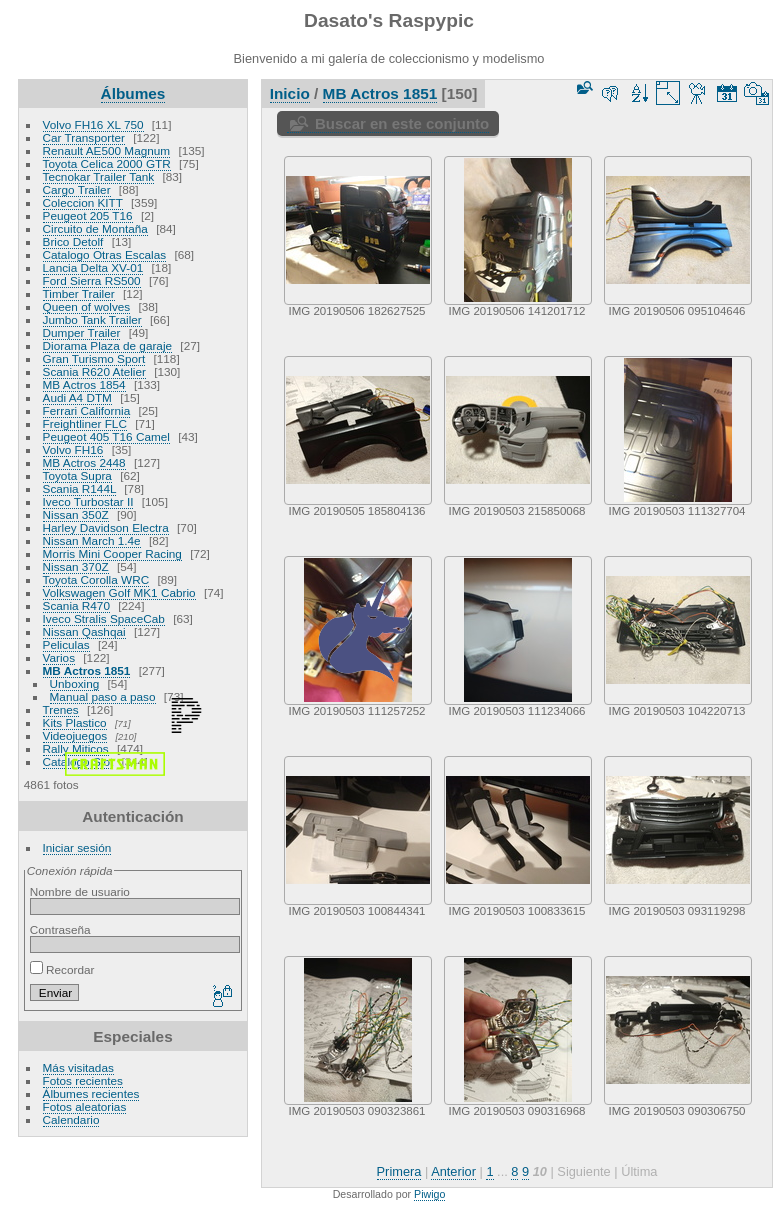  I want to click on prettier code formatter logo, so click(186, 715).